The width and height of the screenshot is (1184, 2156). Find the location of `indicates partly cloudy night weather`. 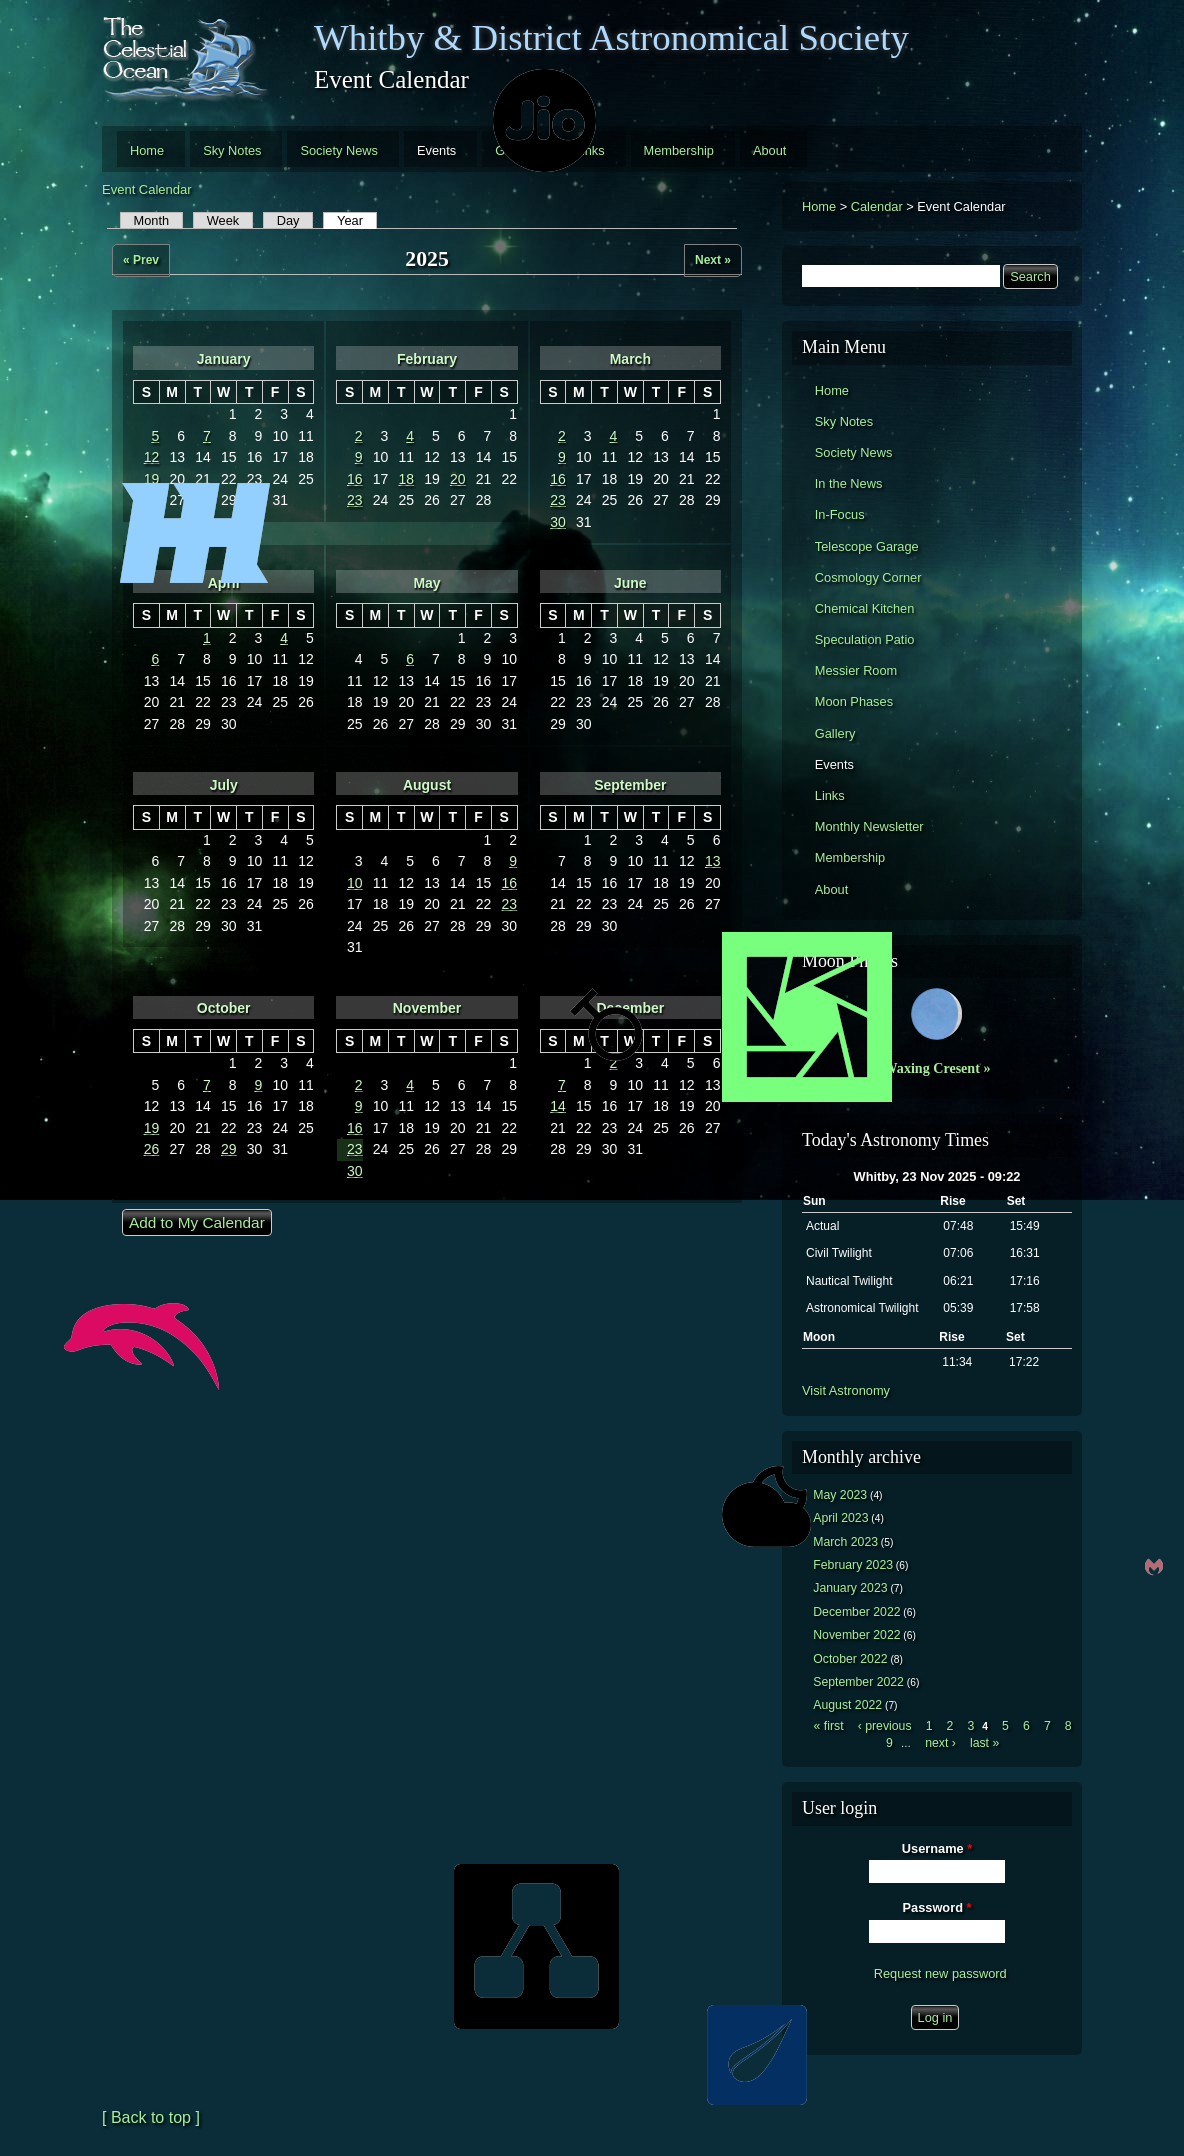

indicates partly cloudy night weather is located at coordinates (766, 1510).